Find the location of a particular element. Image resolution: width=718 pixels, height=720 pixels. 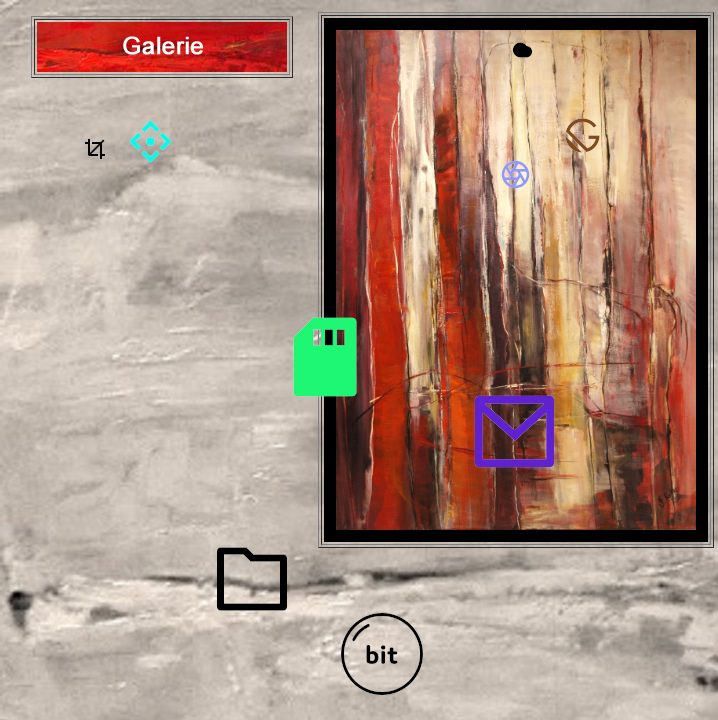

bit component sharing platform logo is located at coordinates (382, 654).